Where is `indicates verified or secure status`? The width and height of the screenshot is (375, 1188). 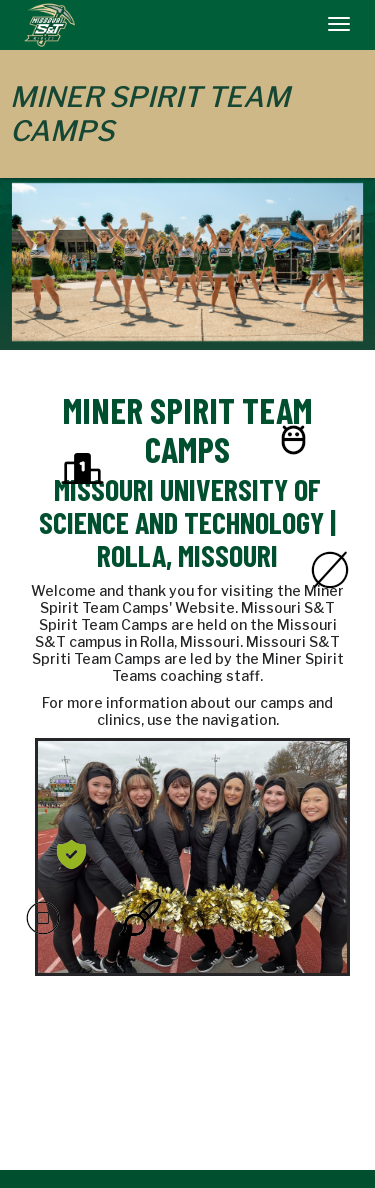 indicates verified or secure status is located at coordinates (71, 854).